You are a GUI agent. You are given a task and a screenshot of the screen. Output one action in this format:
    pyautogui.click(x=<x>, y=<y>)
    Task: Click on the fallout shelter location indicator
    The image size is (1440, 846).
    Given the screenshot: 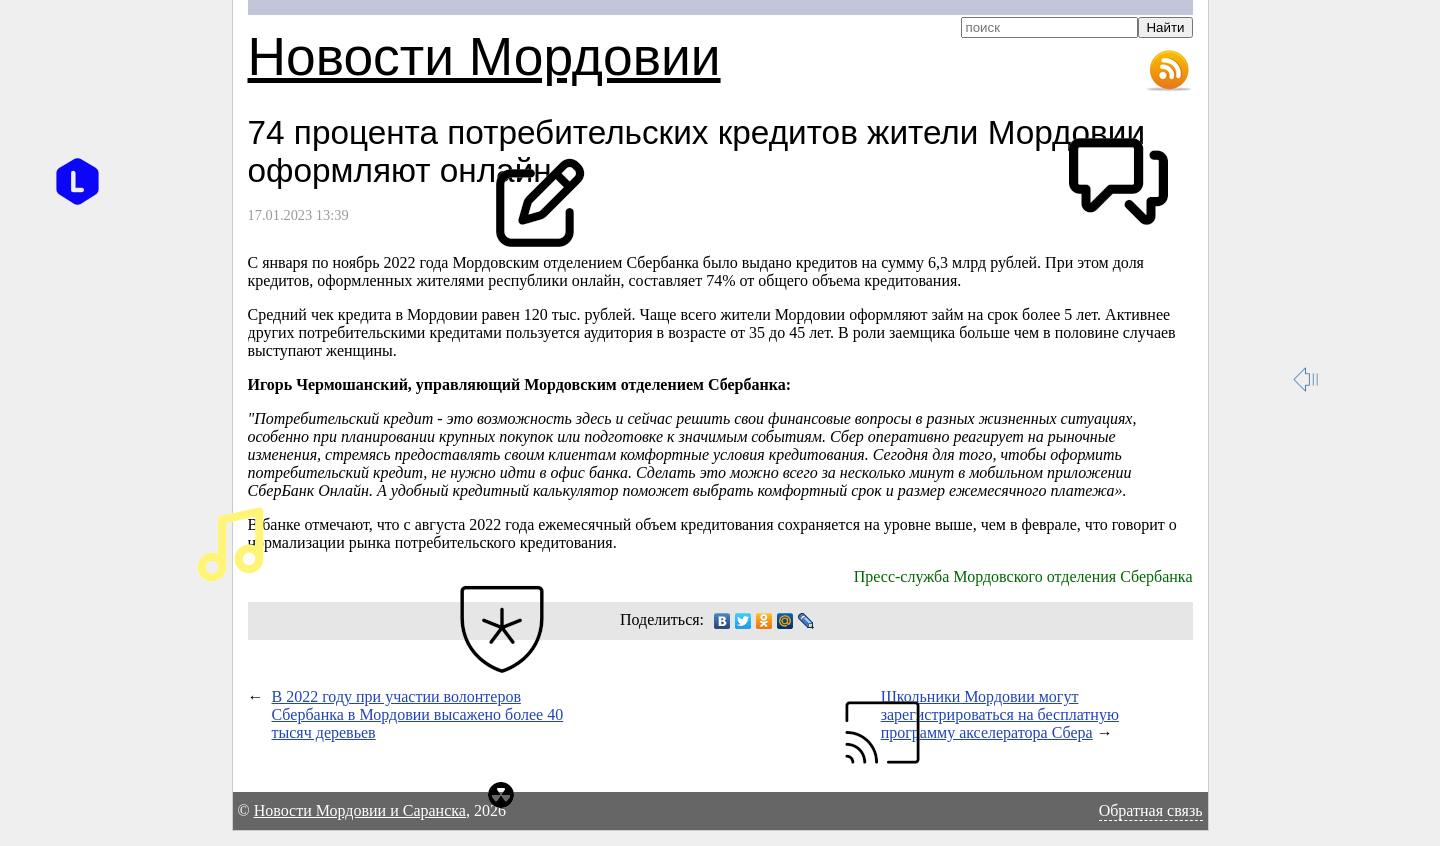 What is the action you would take?
    pyautogui.click(x=501, y=795)
    